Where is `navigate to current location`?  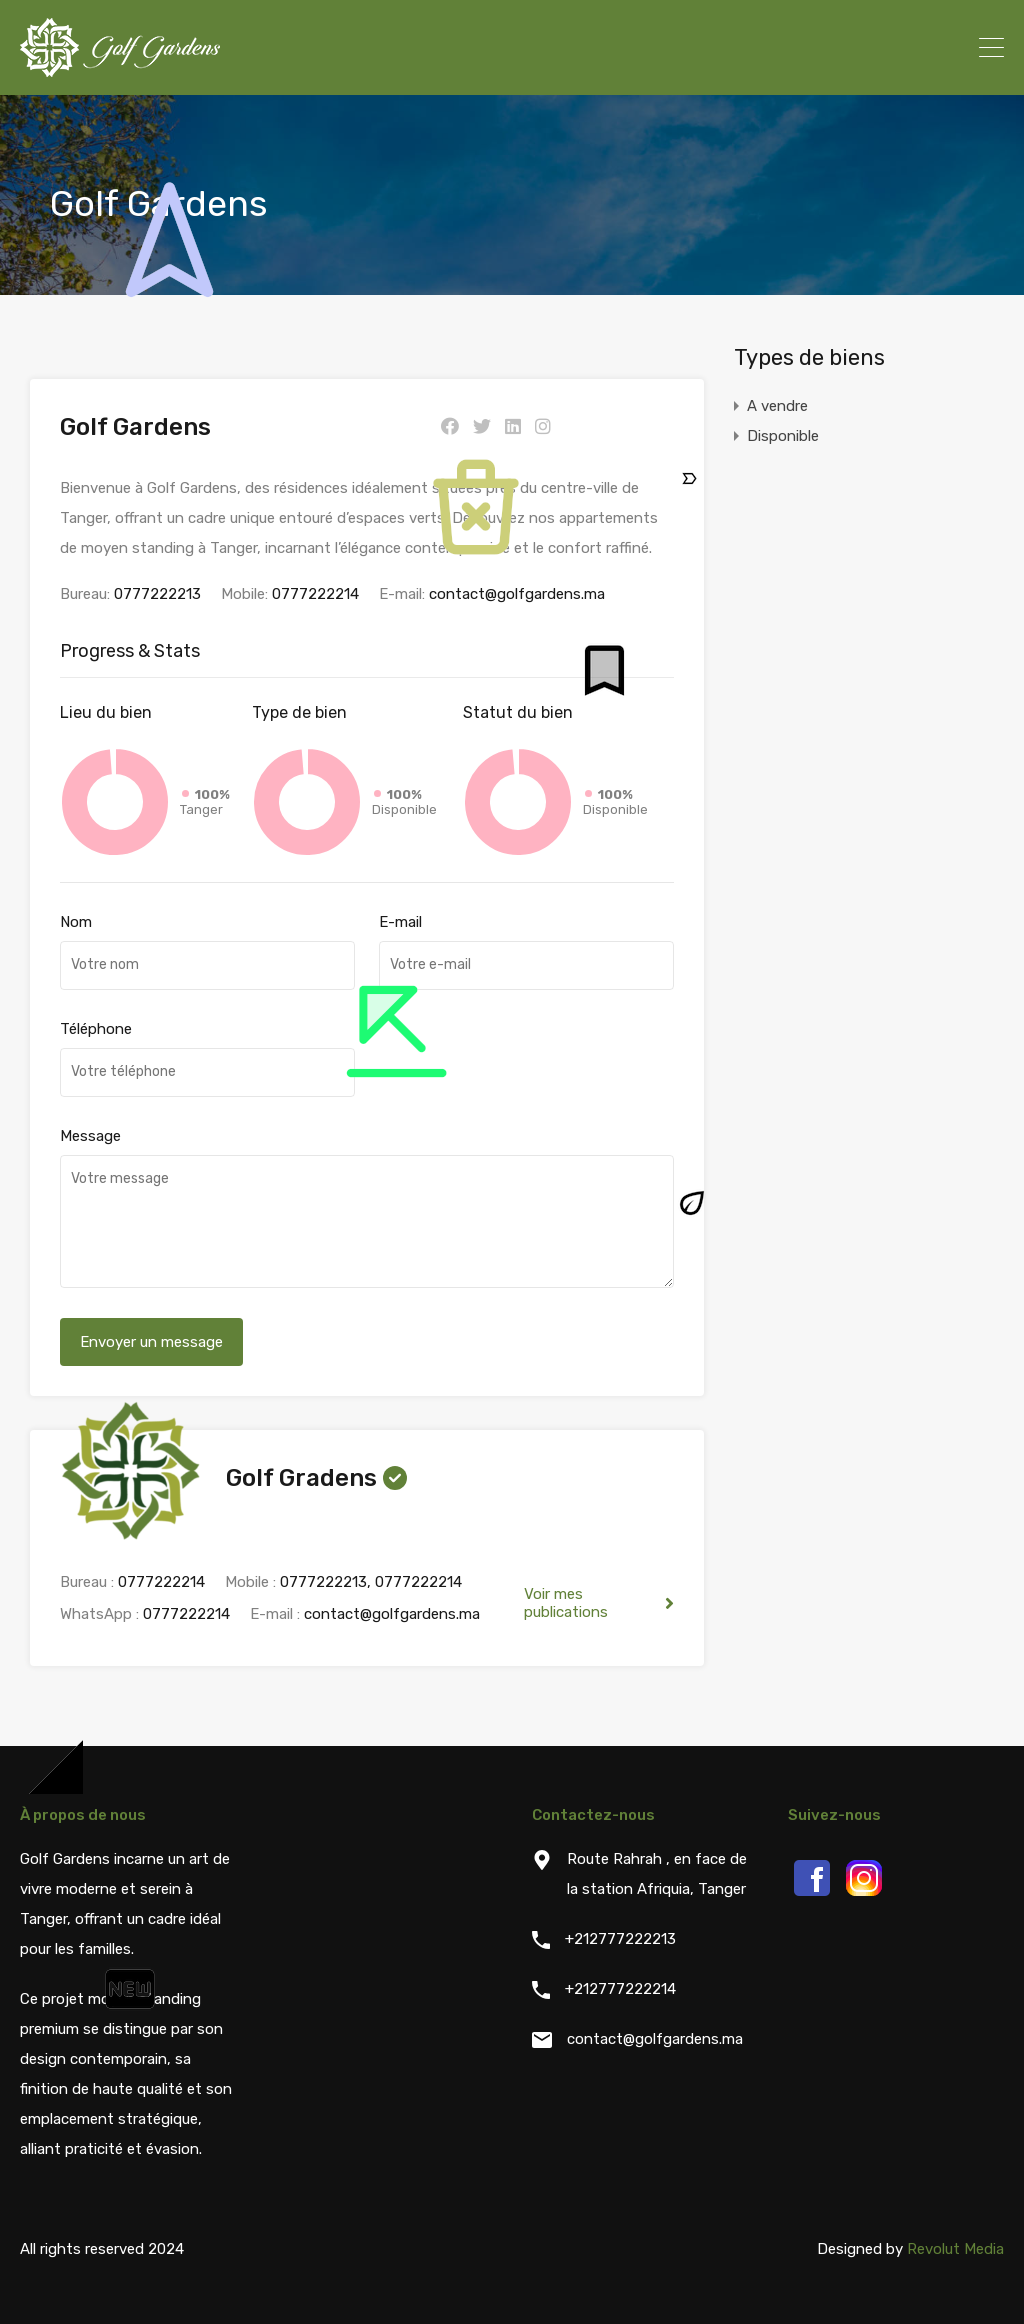 navigate to current location is located at coordinates (169, 242).